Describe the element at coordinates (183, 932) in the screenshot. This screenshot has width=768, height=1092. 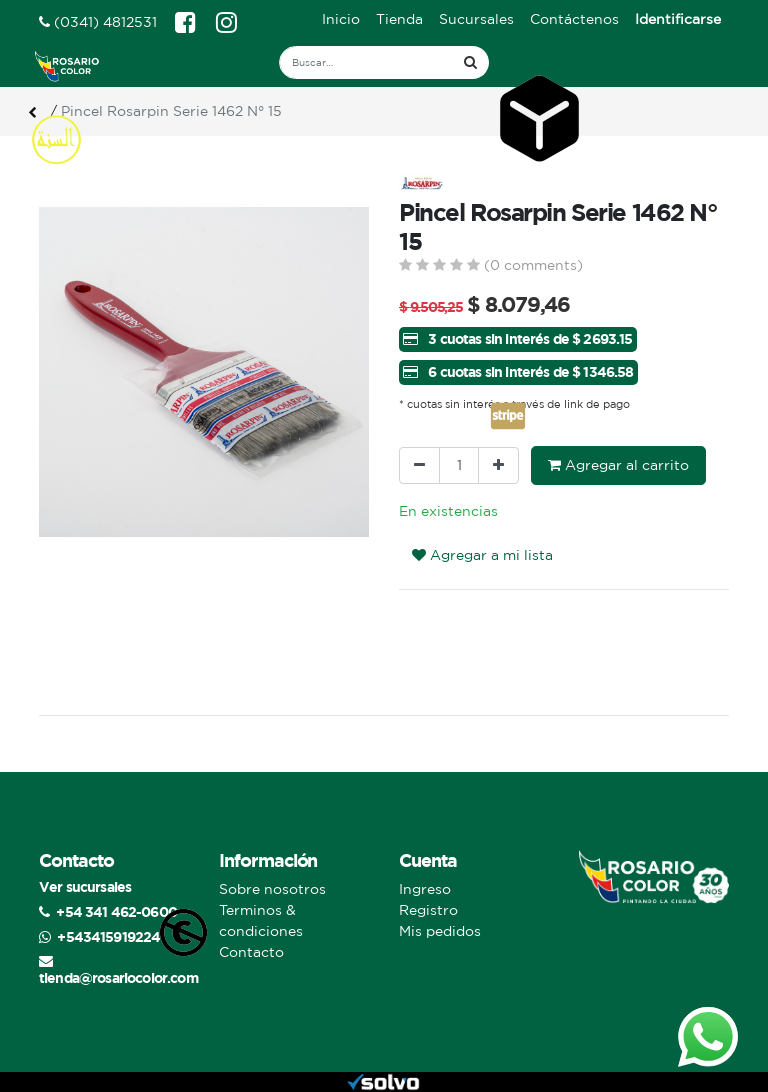
I see `indicates public domain content with no copyright restrictions` at that location.